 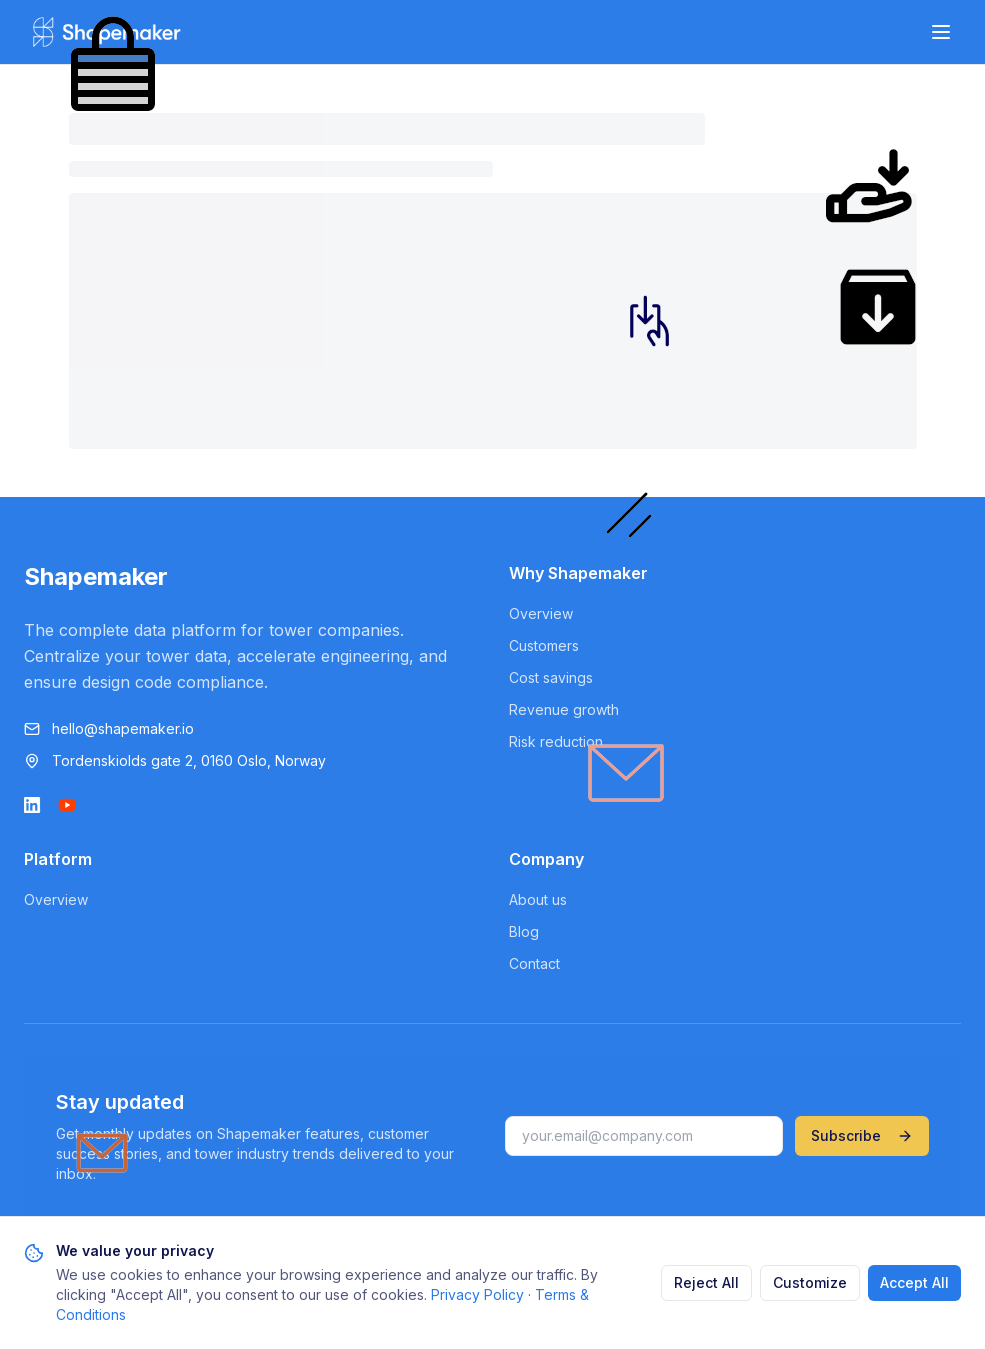 What do you see at coordinates (102, 1153) in the screenshot?
I see `open your inbox` at bounding box center [102, 1153].